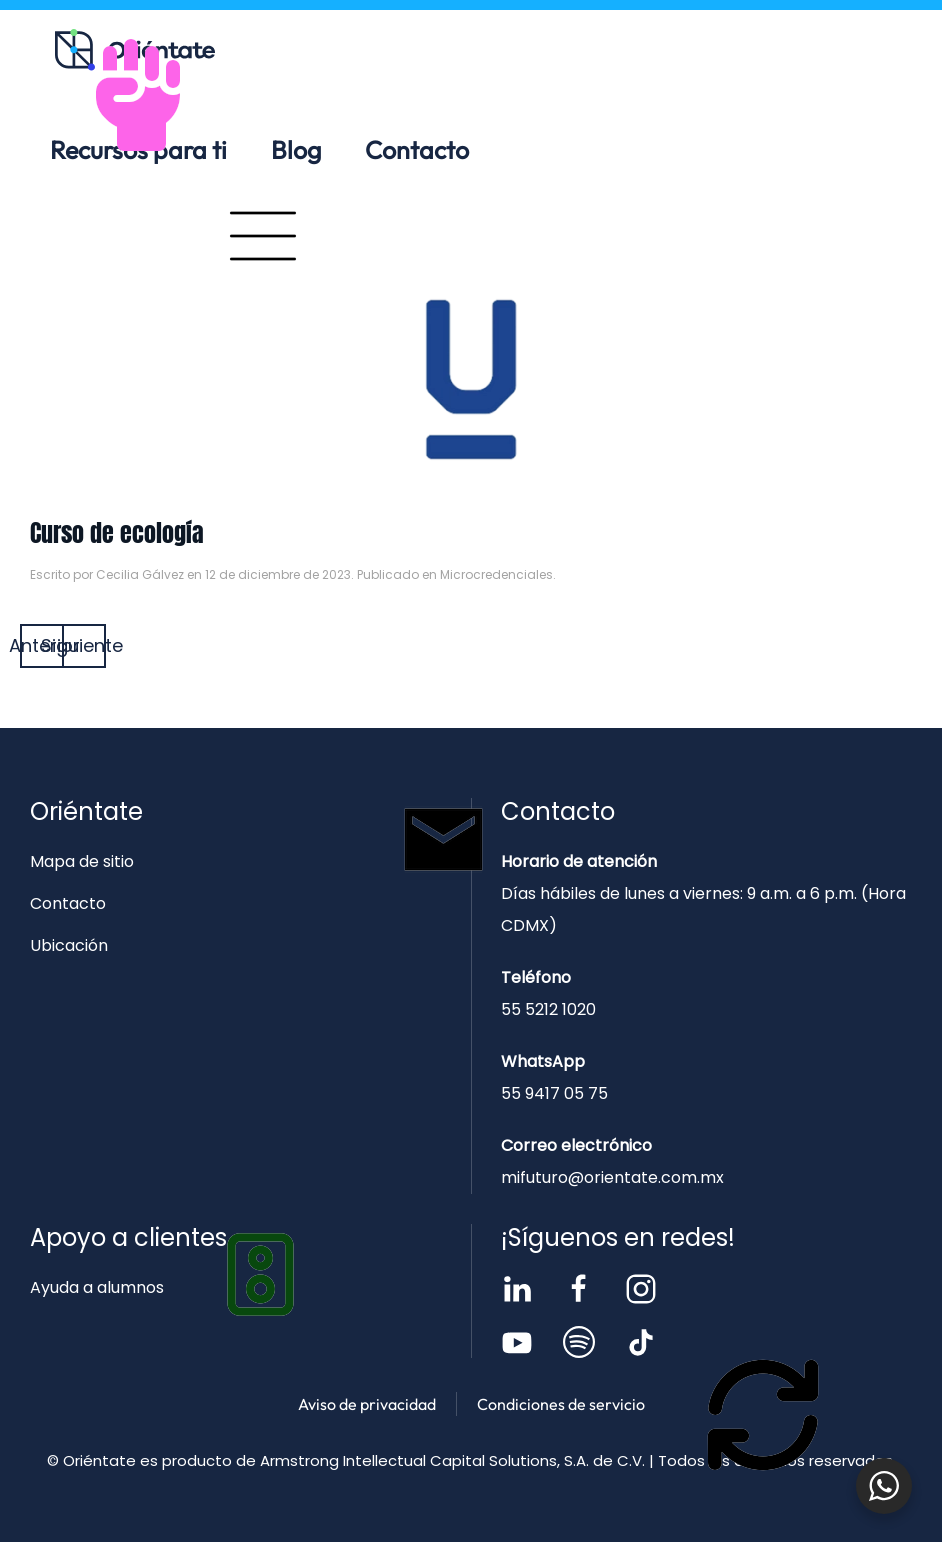 The height and width of the screenshot is (1542, 942). I want to click on indicates solidarity or support, so click(138, 95).